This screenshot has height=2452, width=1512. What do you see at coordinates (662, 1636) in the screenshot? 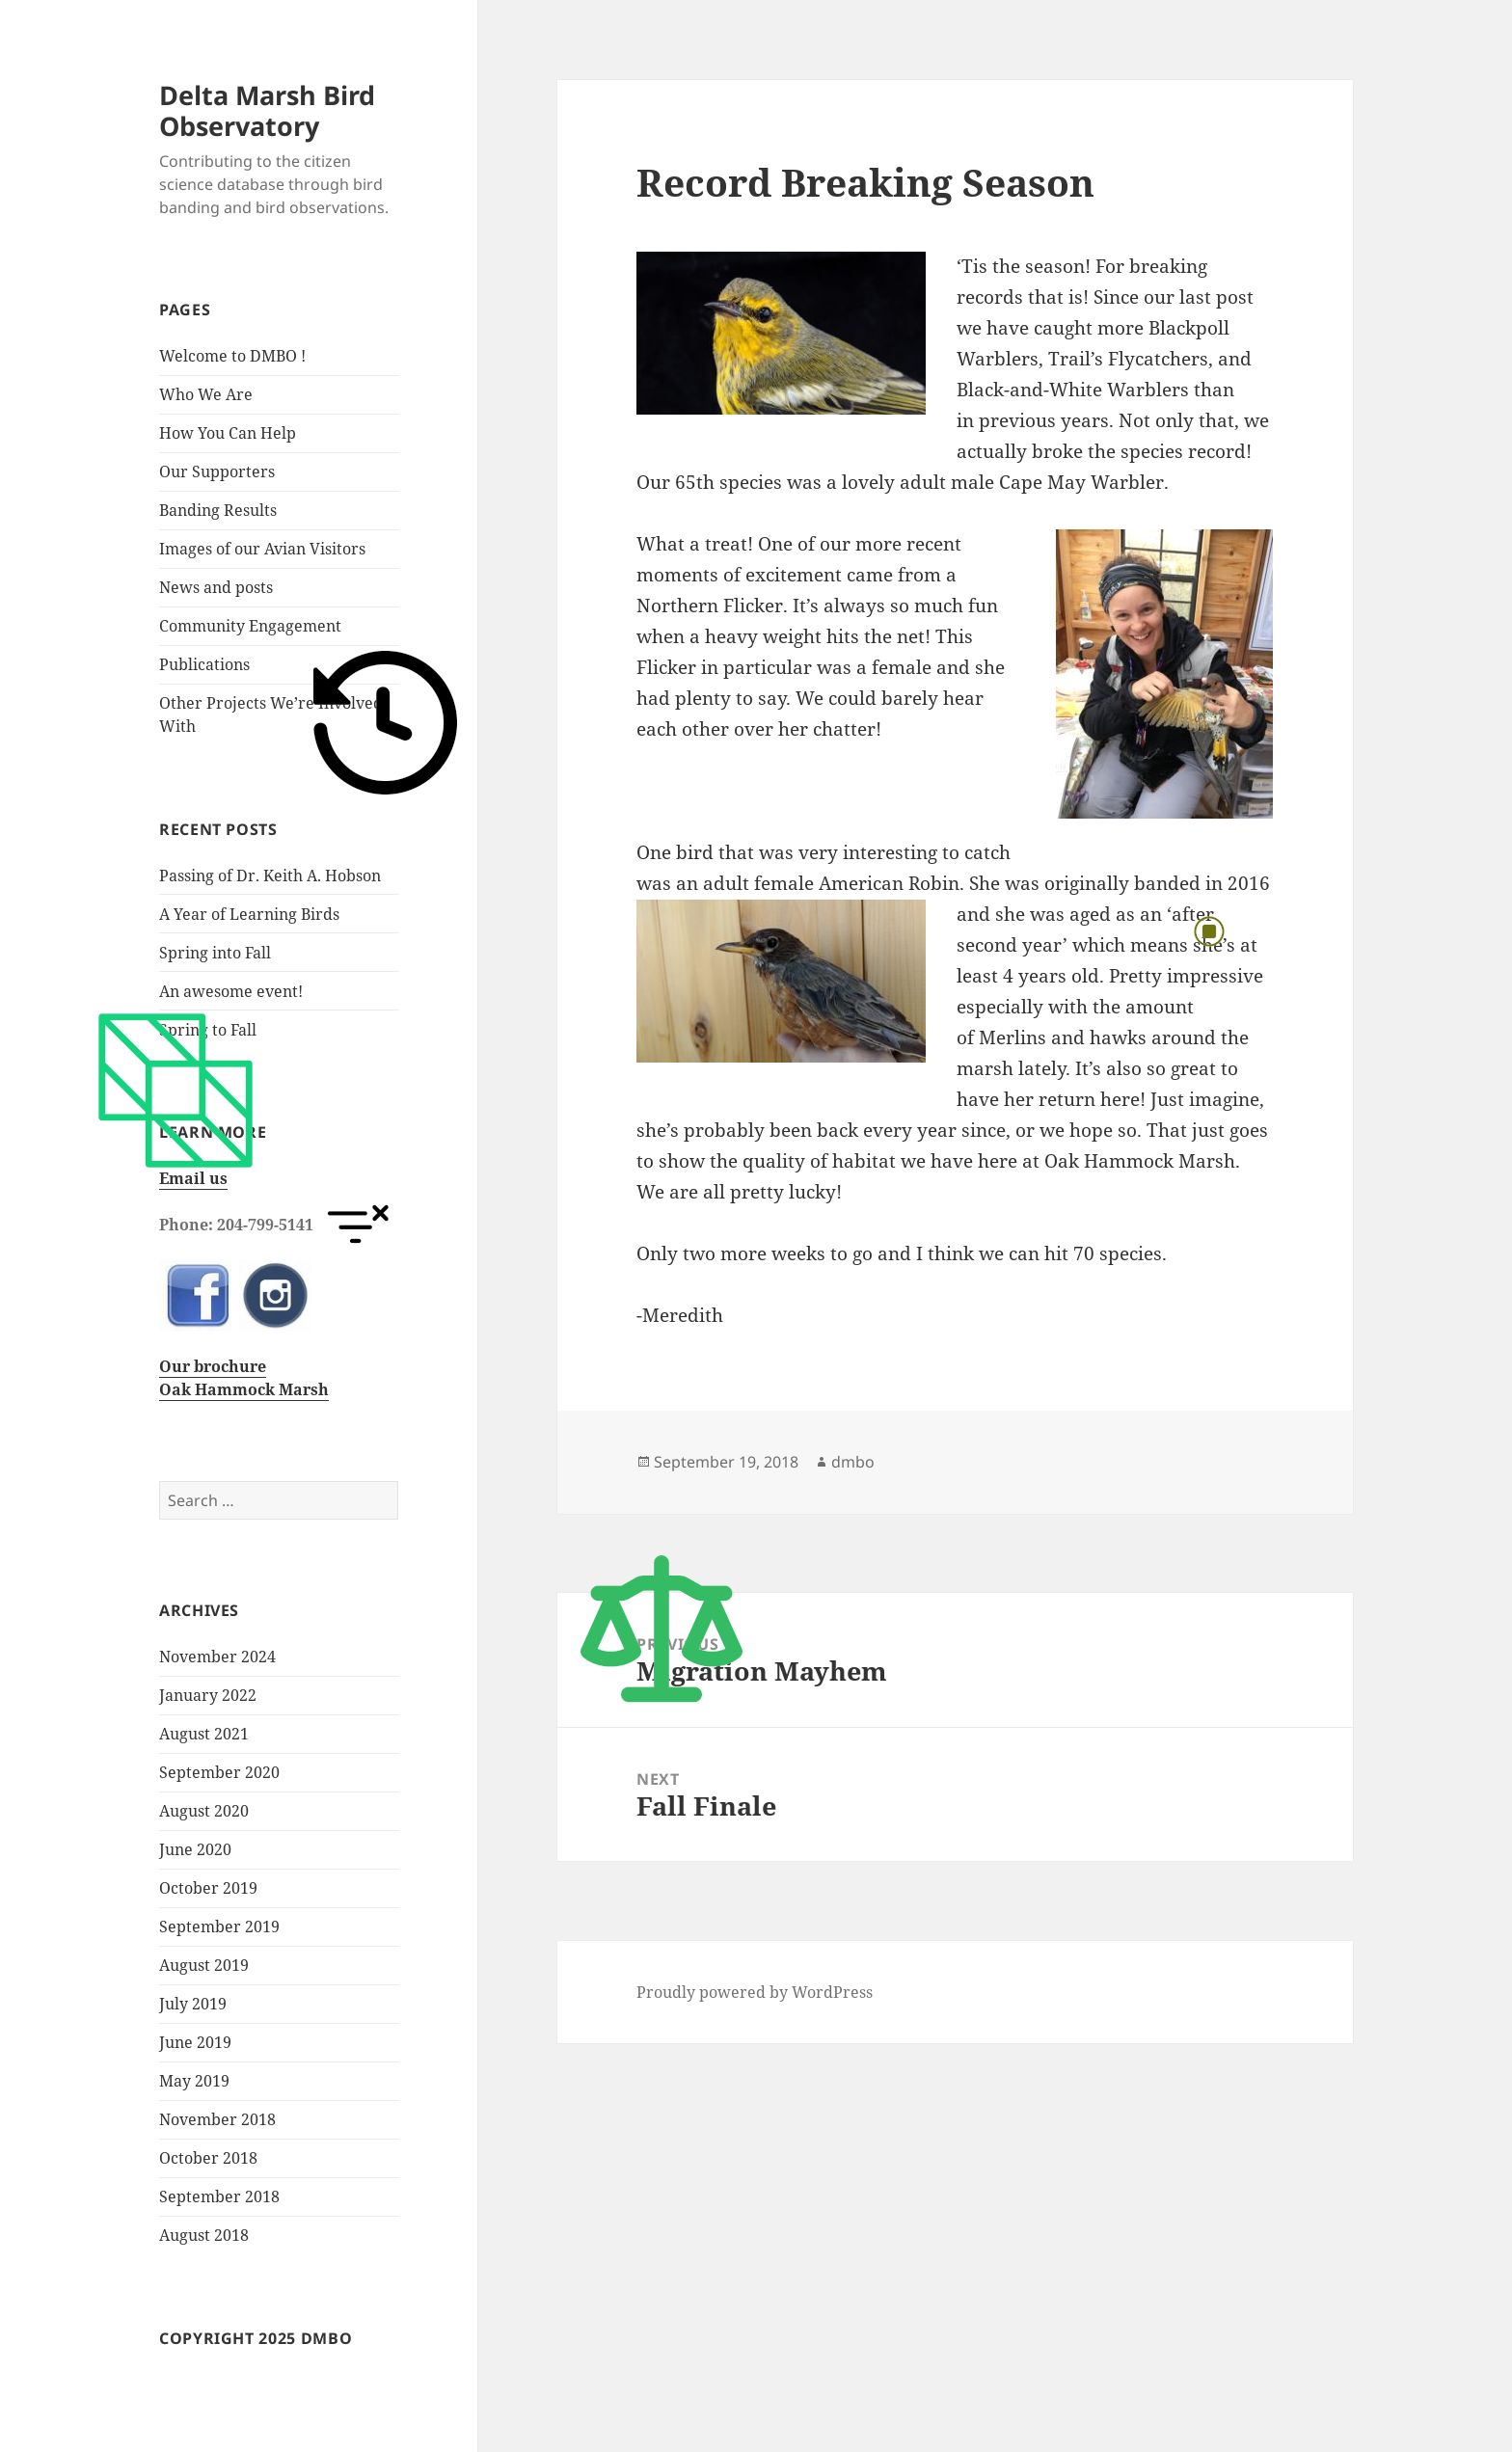
I see `view license or legal information` at bounding box center [662, 1636].